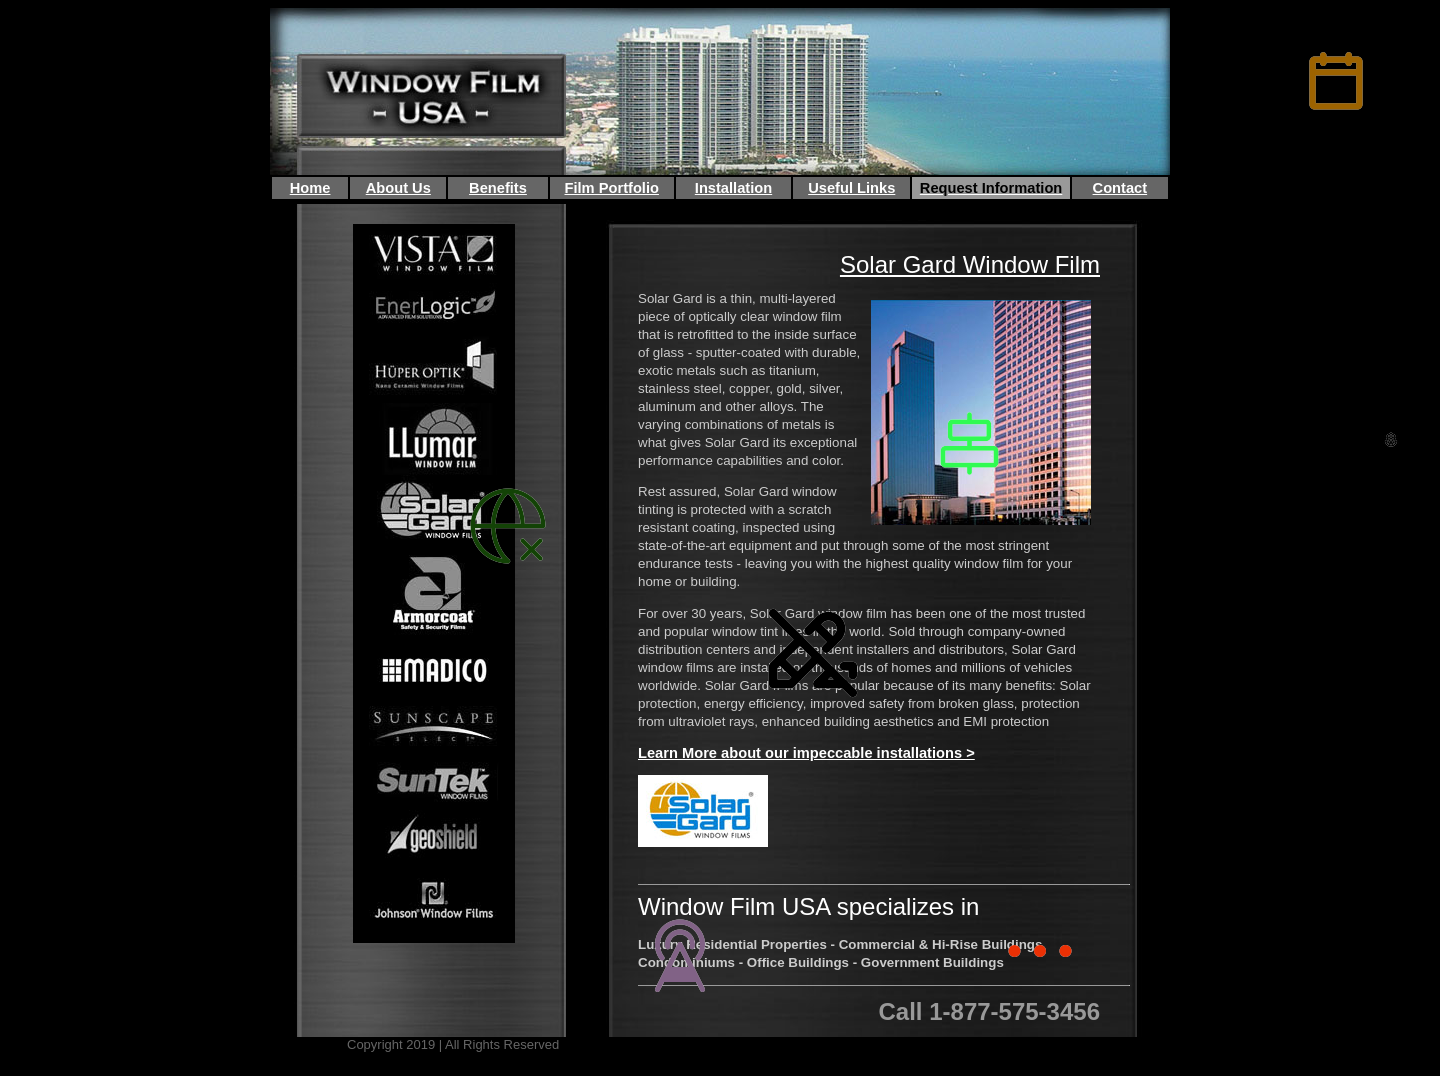 The image size is (1440, 1076). Describe the element at coordinates (1336, 83) in the screenshot. I see `open calendar view` at that location.